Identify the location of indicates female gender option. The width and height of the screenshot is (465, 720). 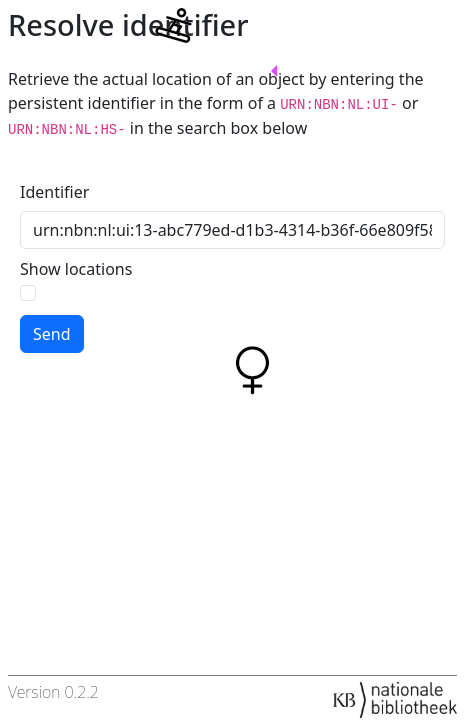
(252, 369).